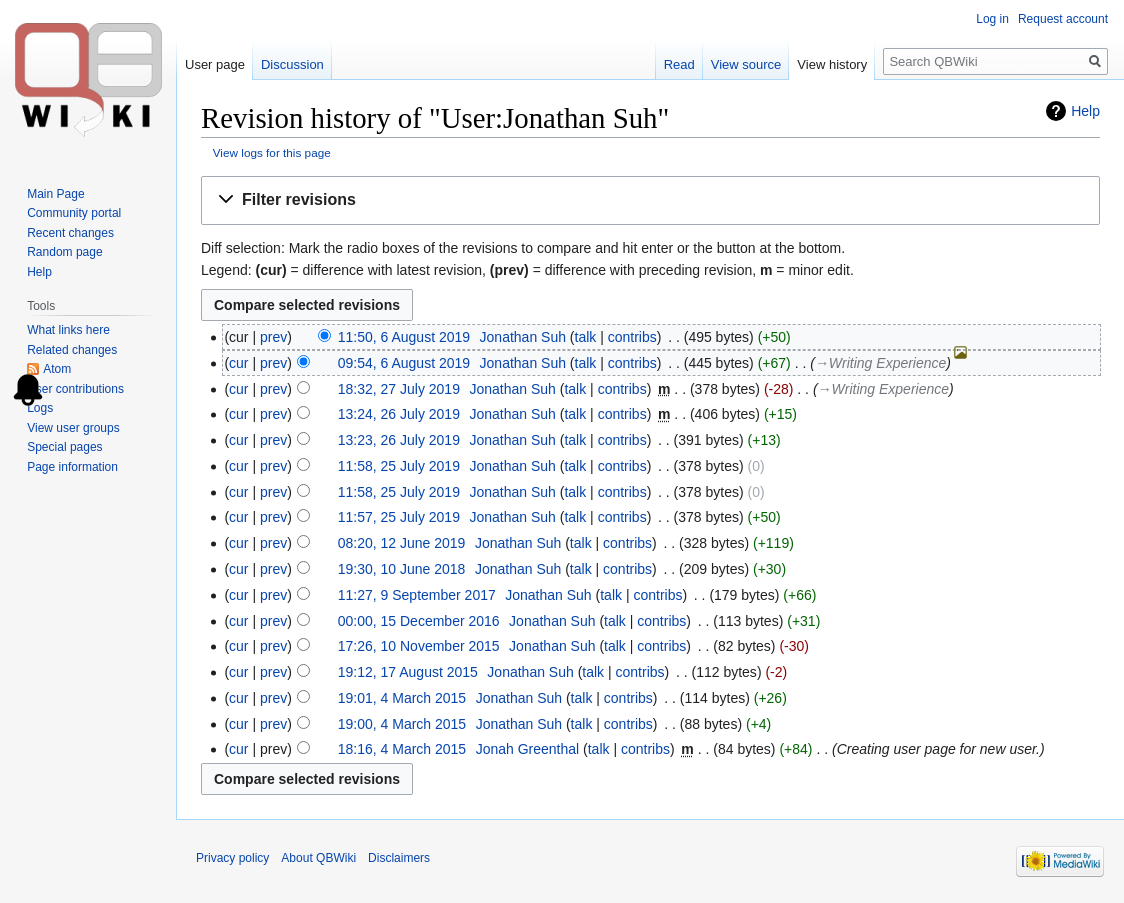 Image resolution: width=1124 pixels, height=903 pixels. What do you see at coordinates (28, 390) in the screenshot?
I see `view notifications` at bounding box center [28, 390].